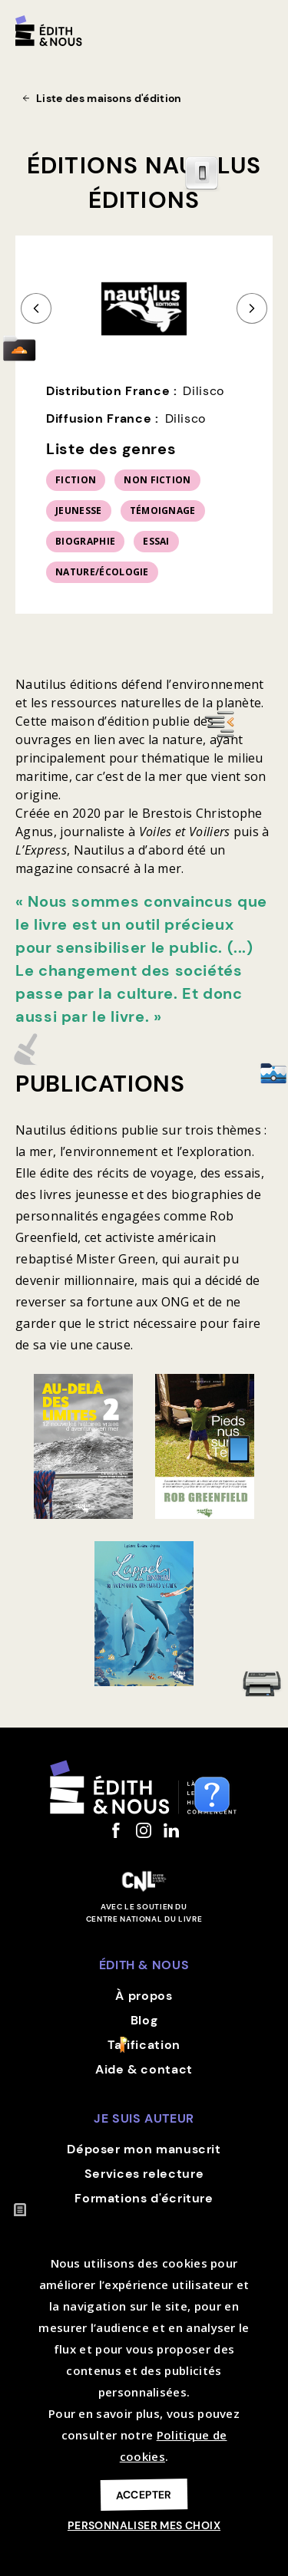 Image resolution: width=288 pixels, height=2576 pixels. I want to click on access help and support documentation, so click(212, 1795).